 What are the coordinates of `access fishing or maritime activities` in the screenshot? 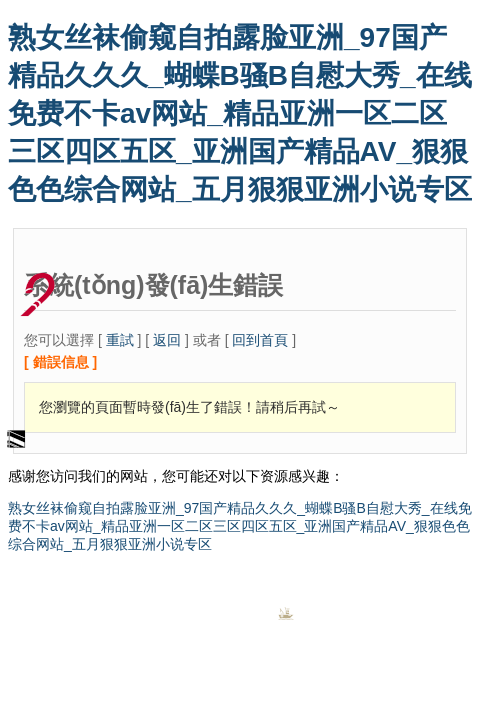 It's located at (286, 613).